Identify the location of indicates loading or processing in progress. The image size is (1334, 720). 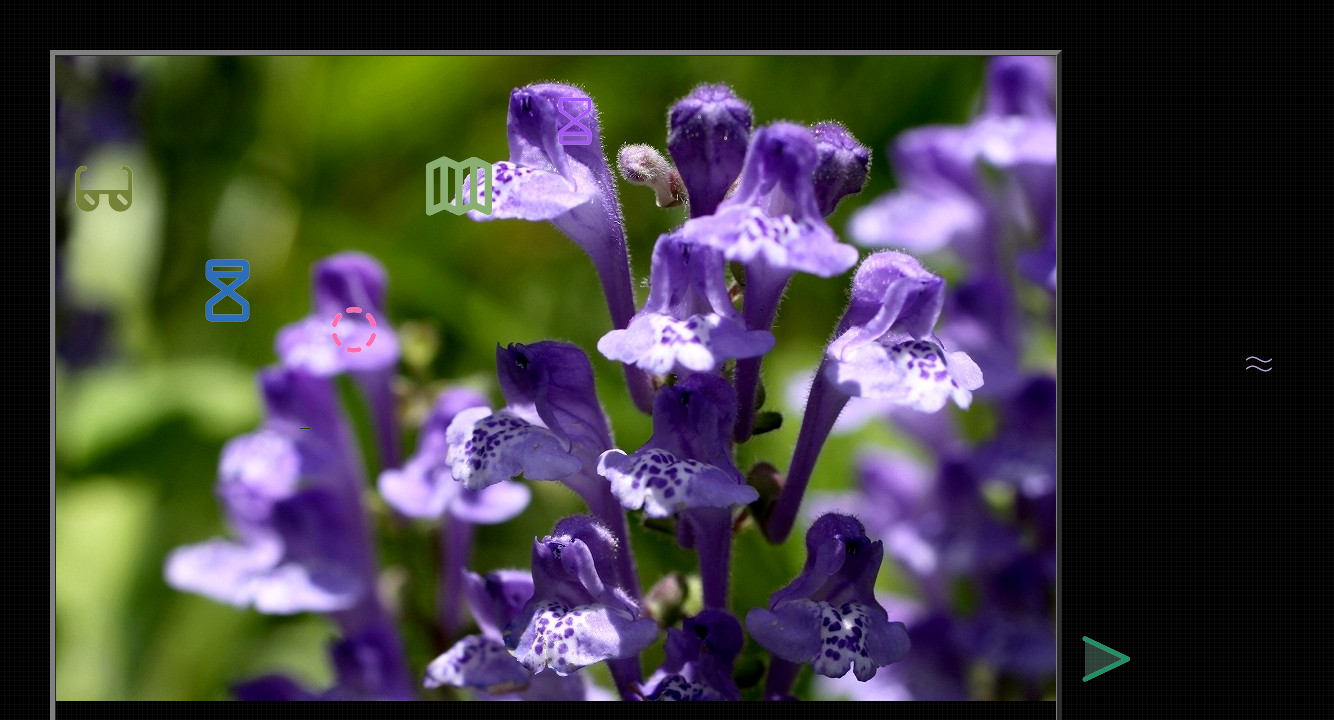
(354, 330).